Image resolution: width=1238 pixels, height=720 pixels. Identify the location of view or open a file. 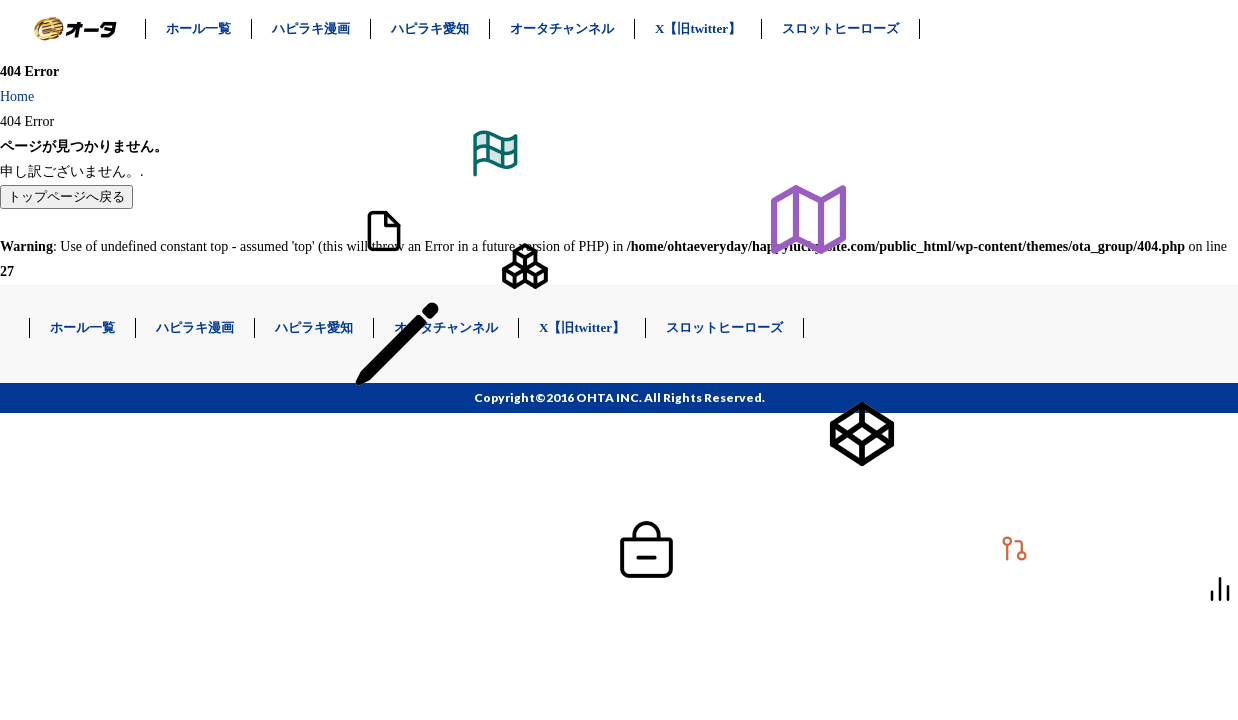
(384, 231).